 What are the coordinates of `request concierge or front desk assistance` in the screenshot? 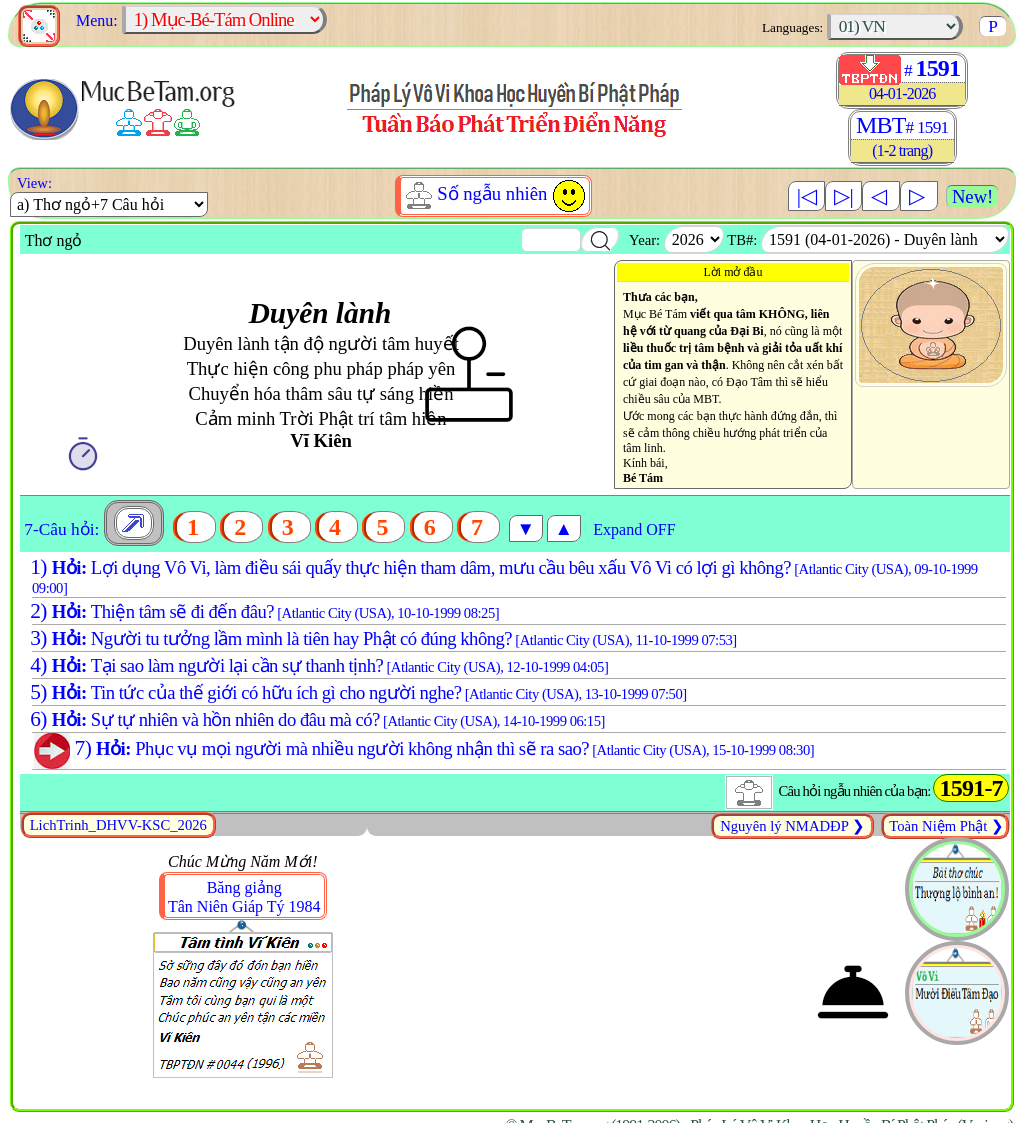 It's located at (853, 992).